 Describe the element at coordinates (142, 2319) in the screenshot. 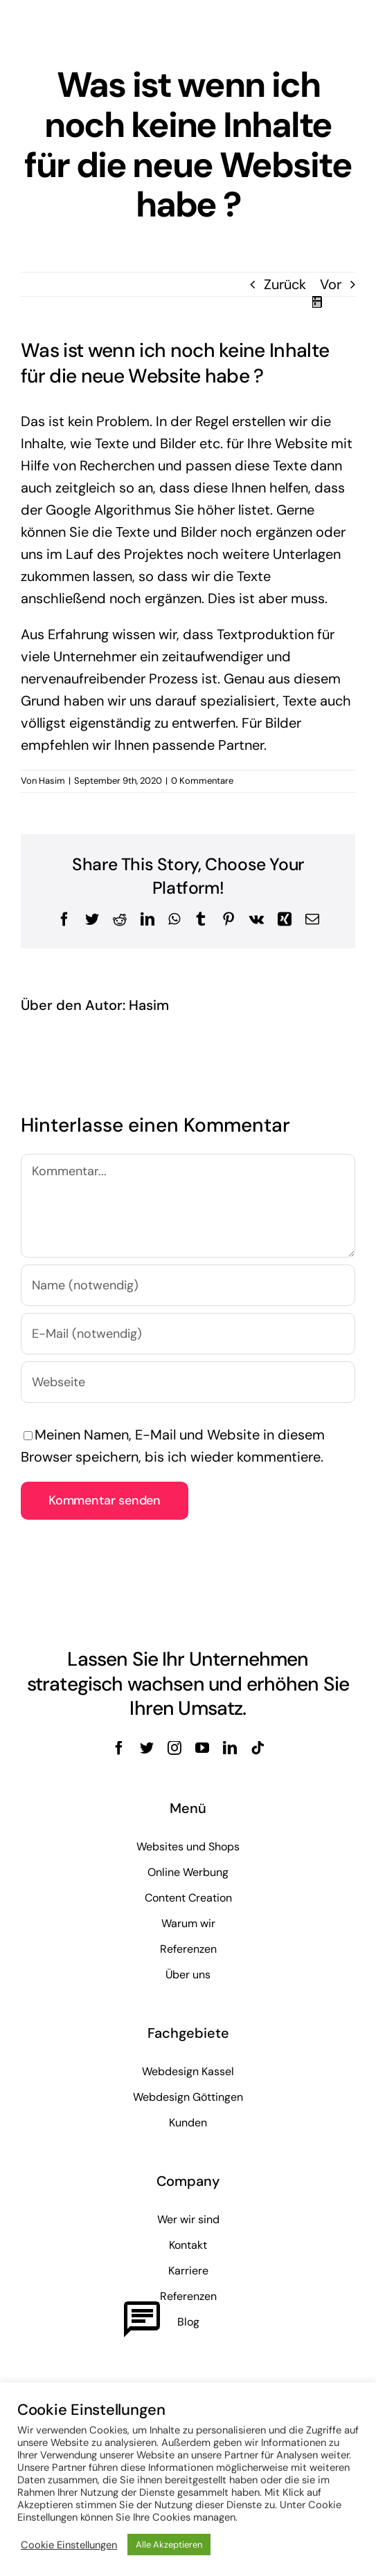

I see `open chat or messaging` at that location.